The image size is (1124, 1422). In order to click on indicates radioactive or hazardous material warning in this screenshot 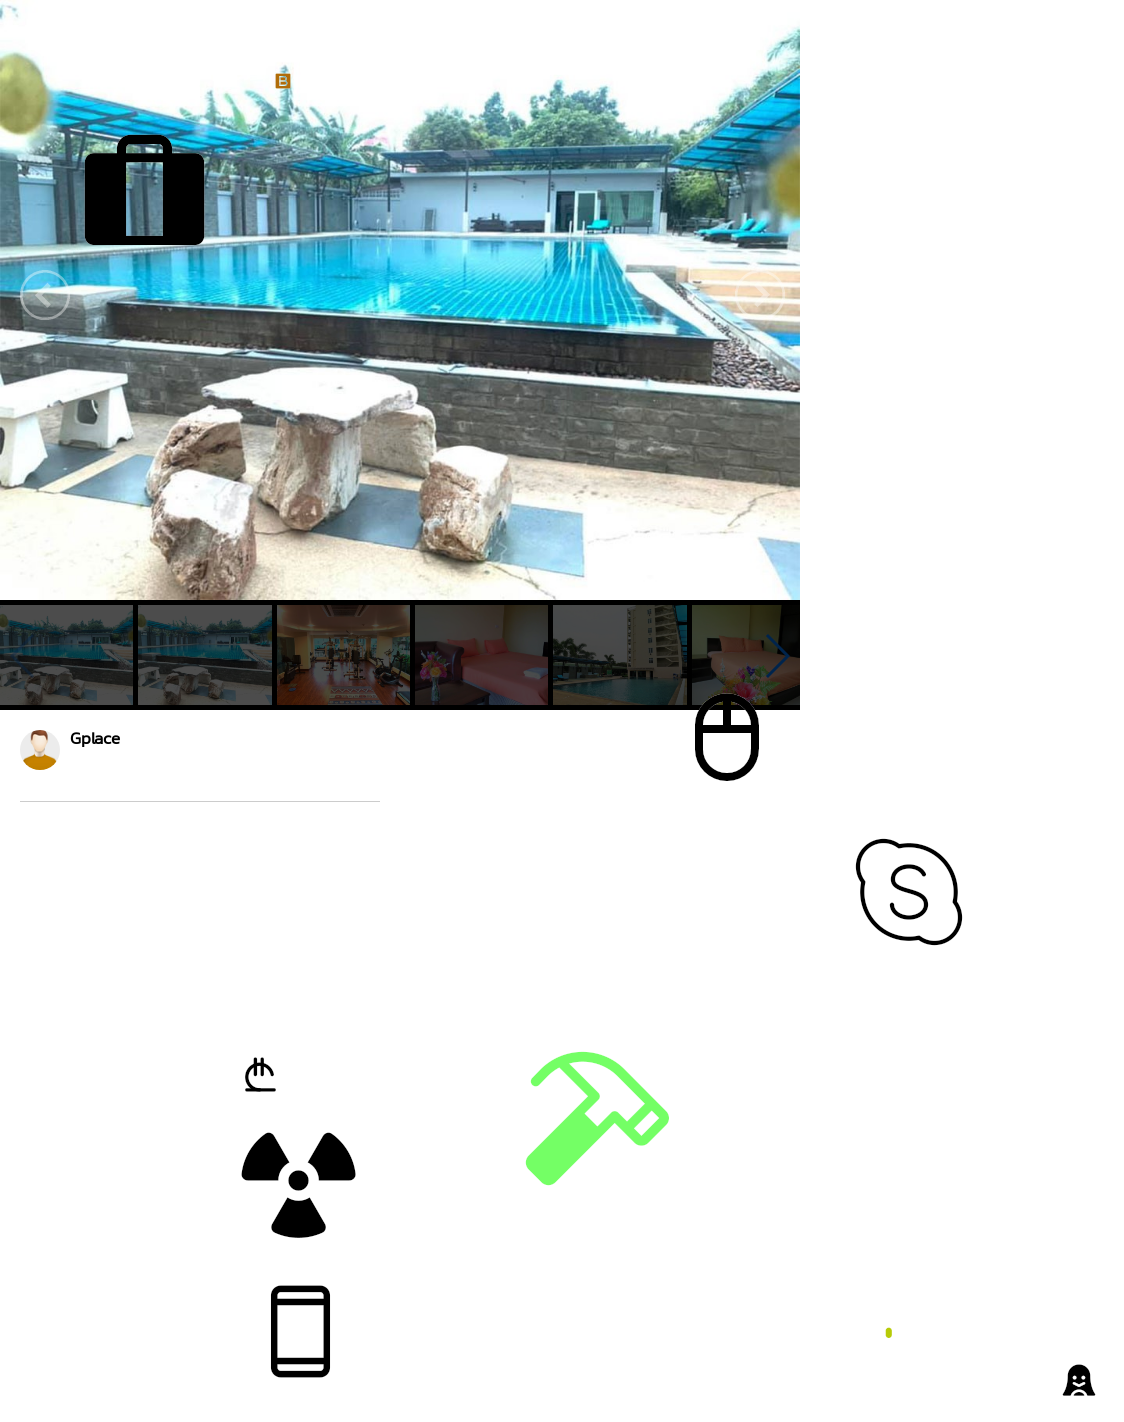, I will do `click(298, 1180)`.